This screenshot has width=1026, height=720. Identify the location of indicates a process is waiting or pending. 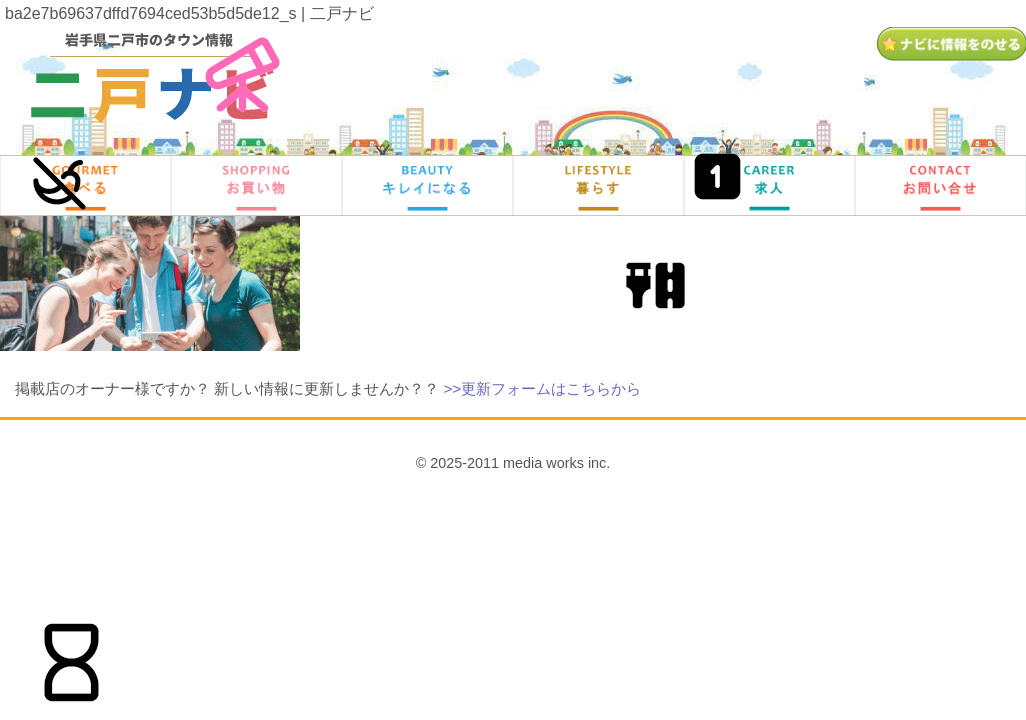
(71, 662).